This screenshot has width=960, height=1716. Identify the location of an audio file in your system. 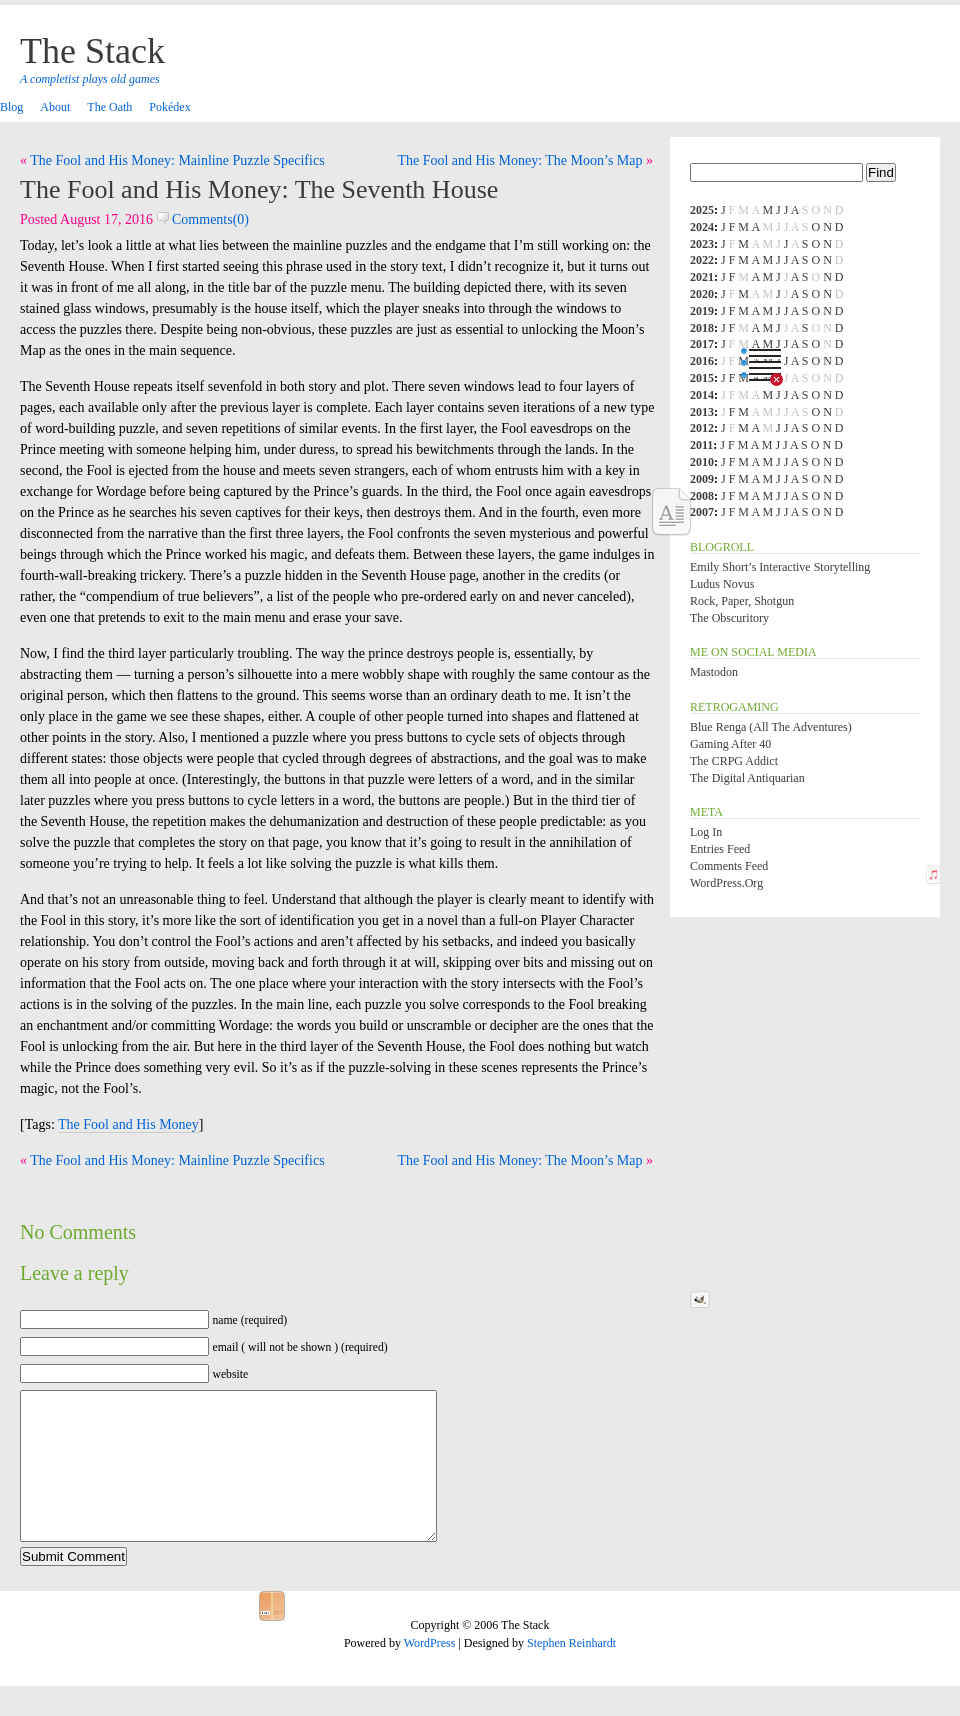
(933, 874).